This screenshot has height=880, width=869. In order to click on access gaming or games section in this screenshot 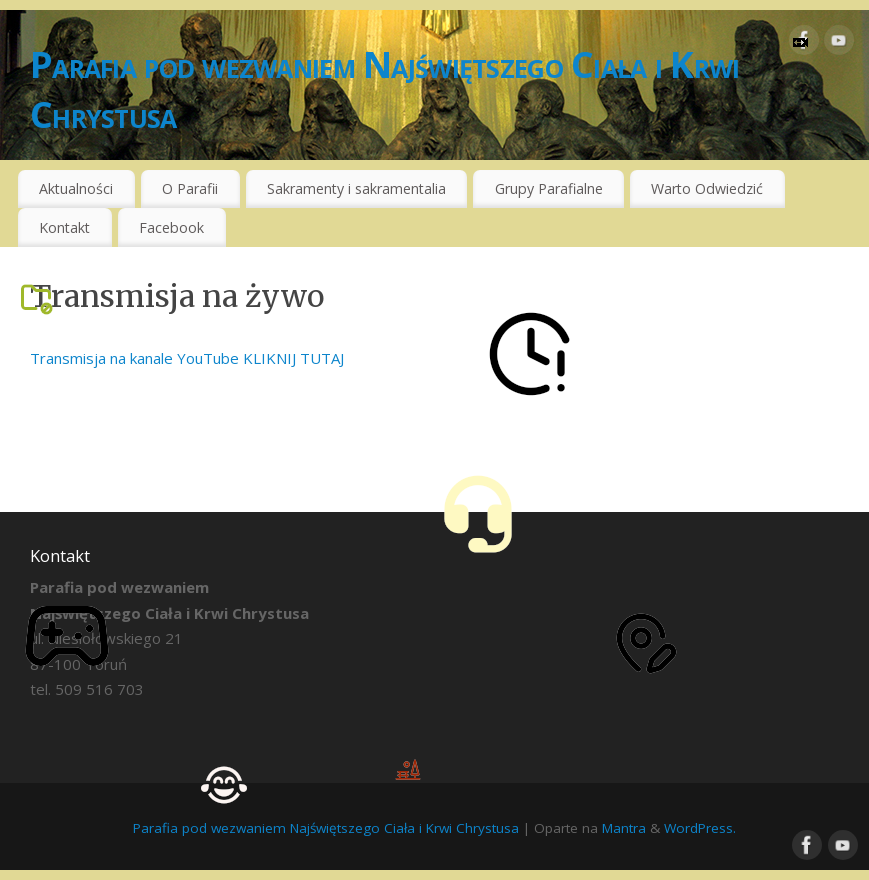, I will do `click(67, 636)`.